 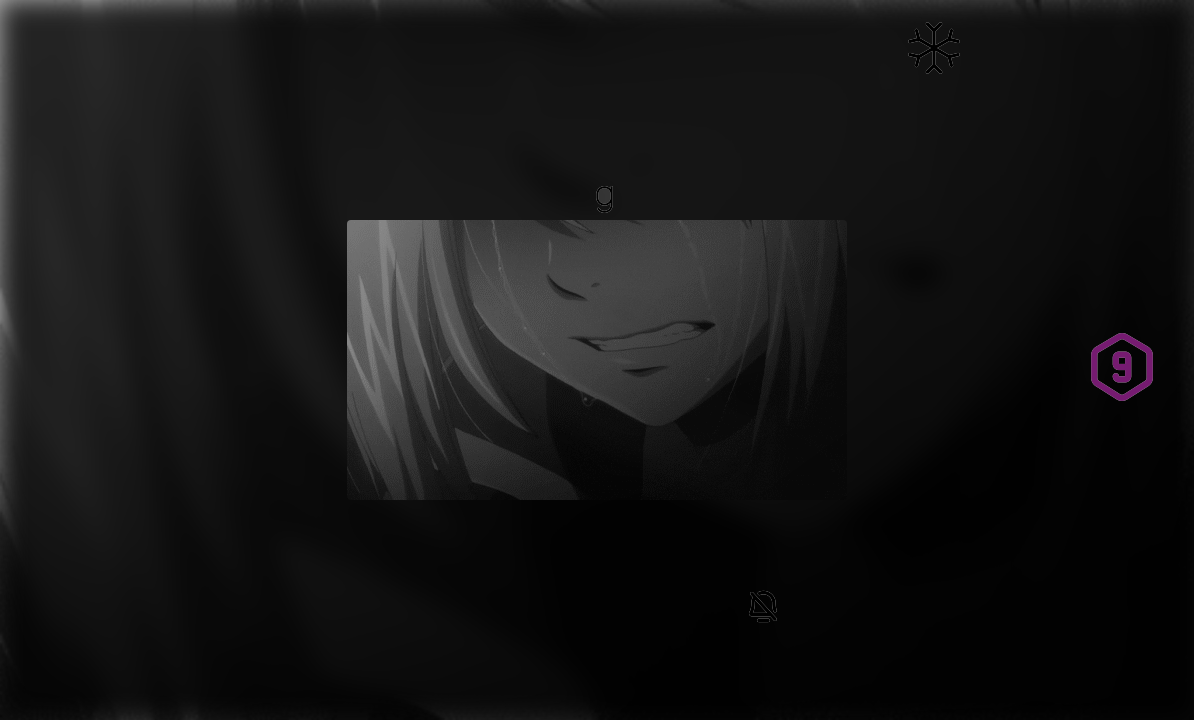 I want to click on open Goodreads app or website, so click(x=604, y=199).